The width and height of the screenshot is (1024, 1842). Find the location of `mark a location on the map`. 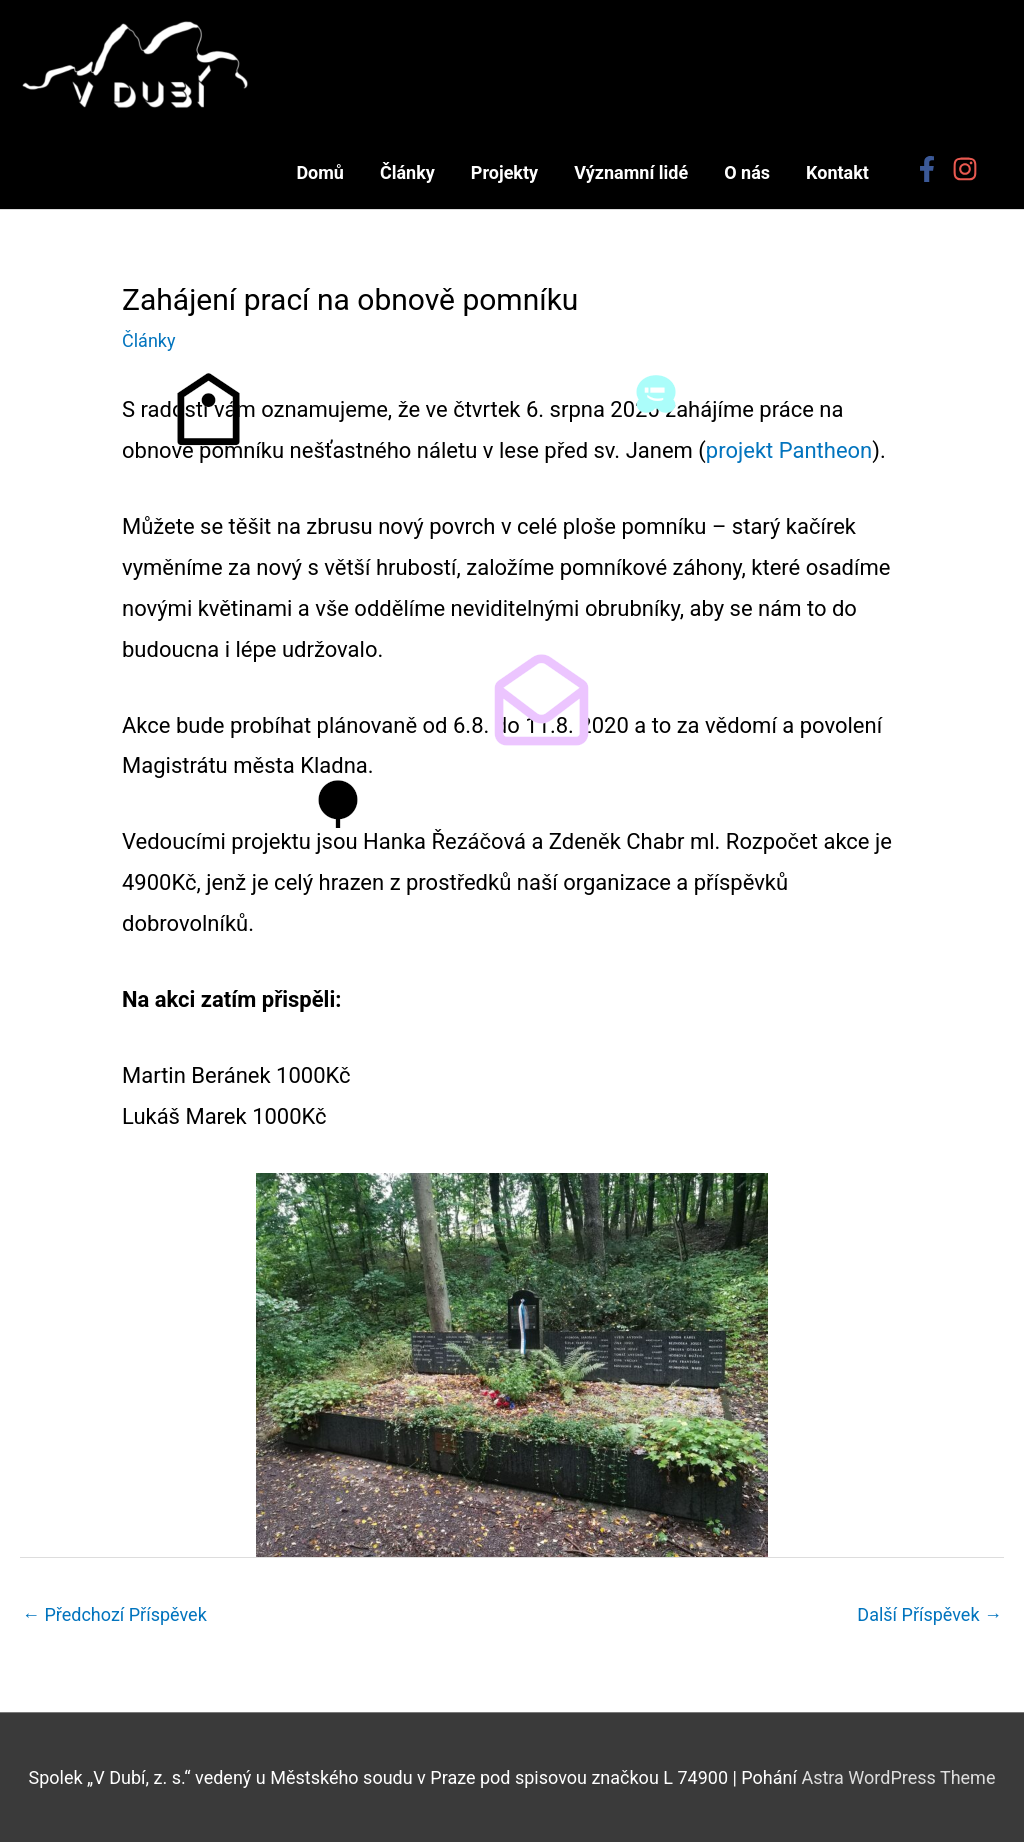

mark a location on the map is located at coordinates (338, 802).